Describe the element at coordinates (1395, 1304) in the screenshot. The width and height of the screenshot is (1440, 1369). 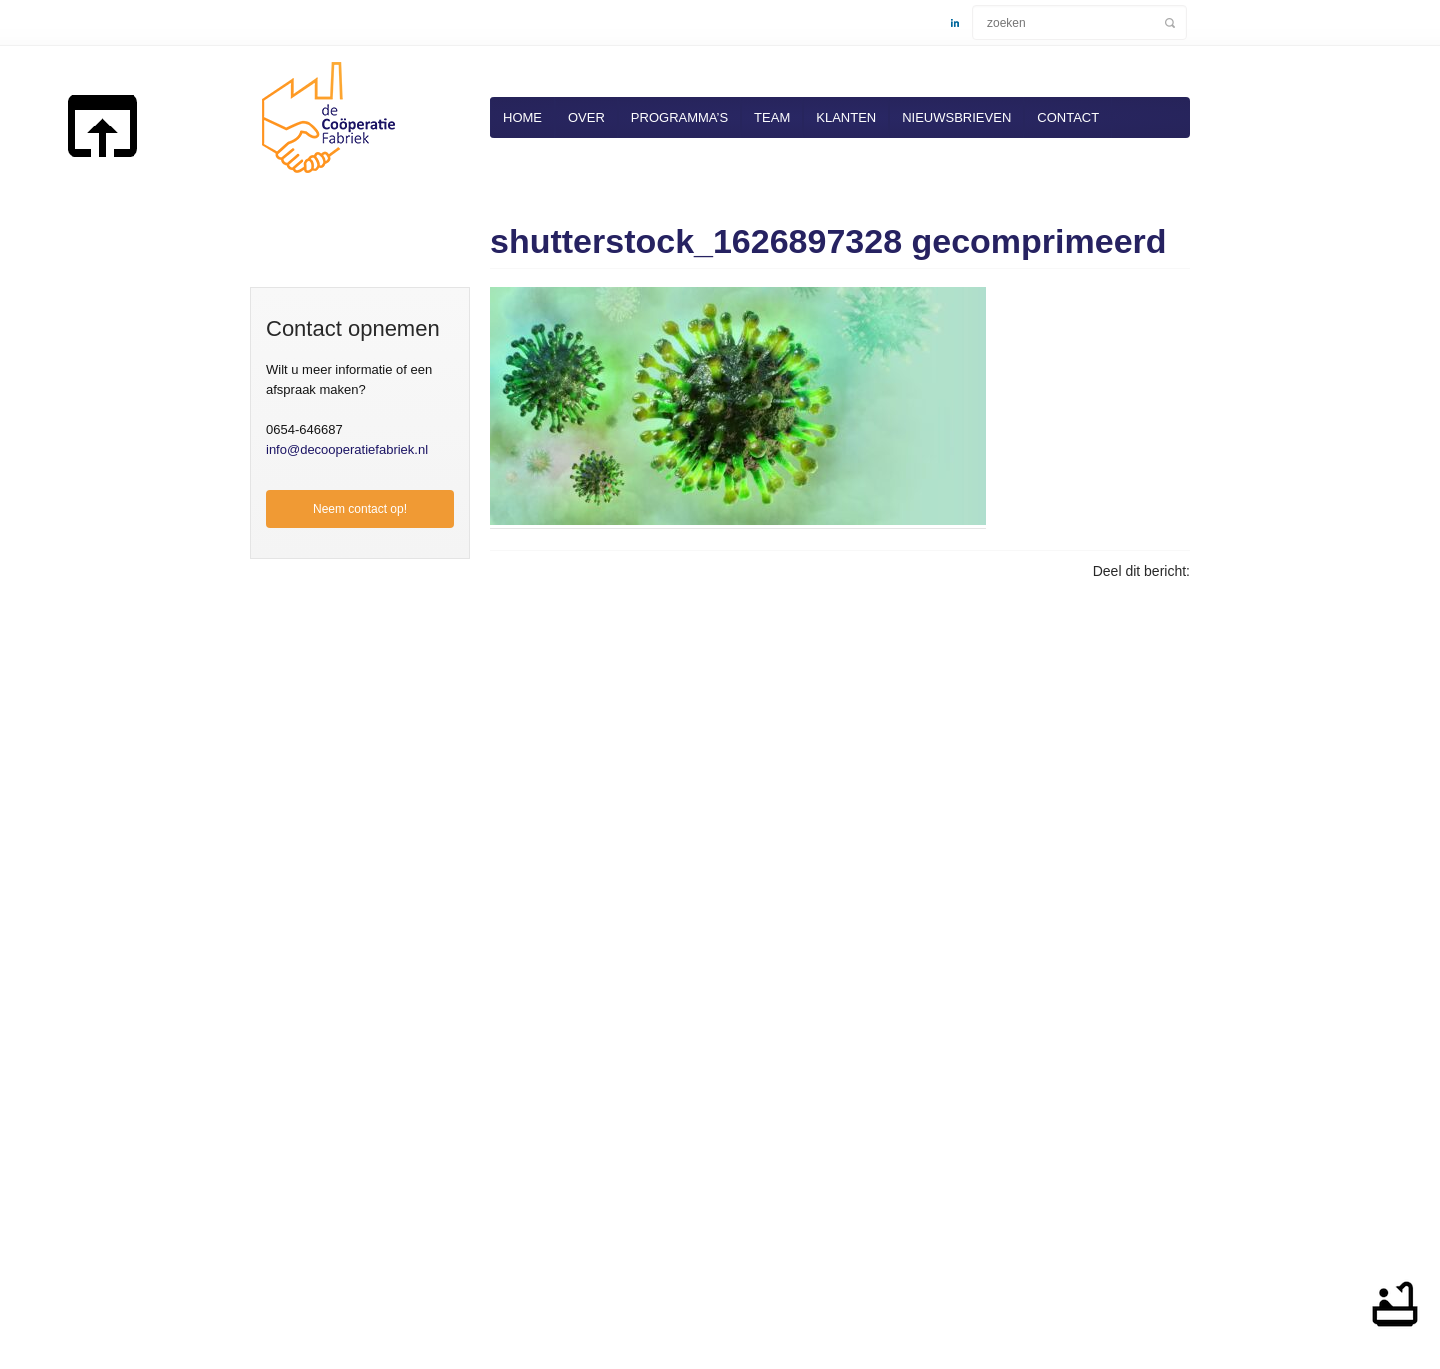
I see `indicates bathroom amenities available` at that location.